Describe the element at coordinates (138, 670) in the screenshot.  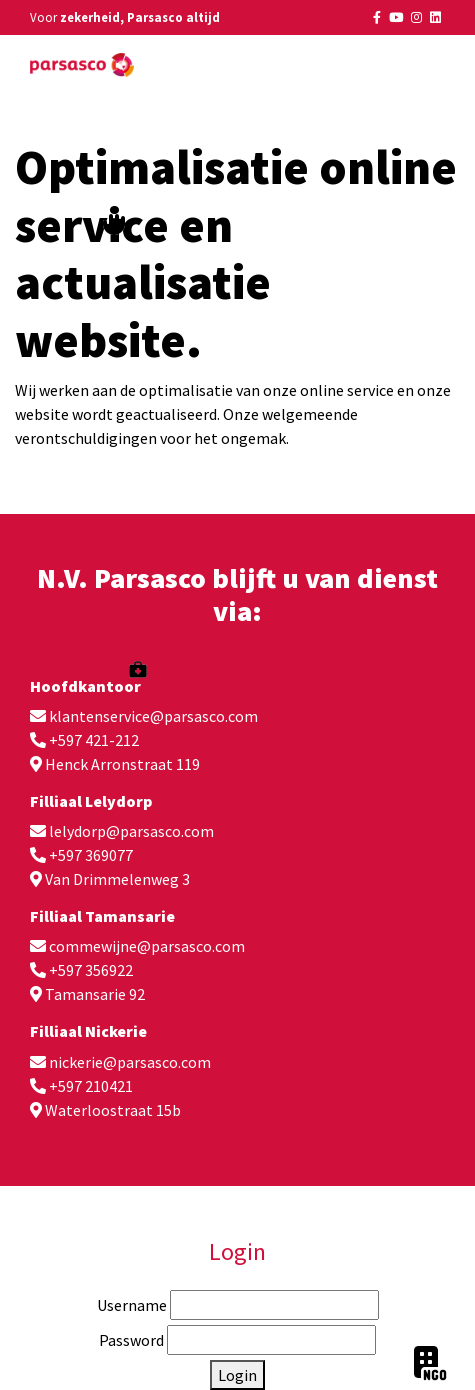
I see `access medical records or health information` at that location.